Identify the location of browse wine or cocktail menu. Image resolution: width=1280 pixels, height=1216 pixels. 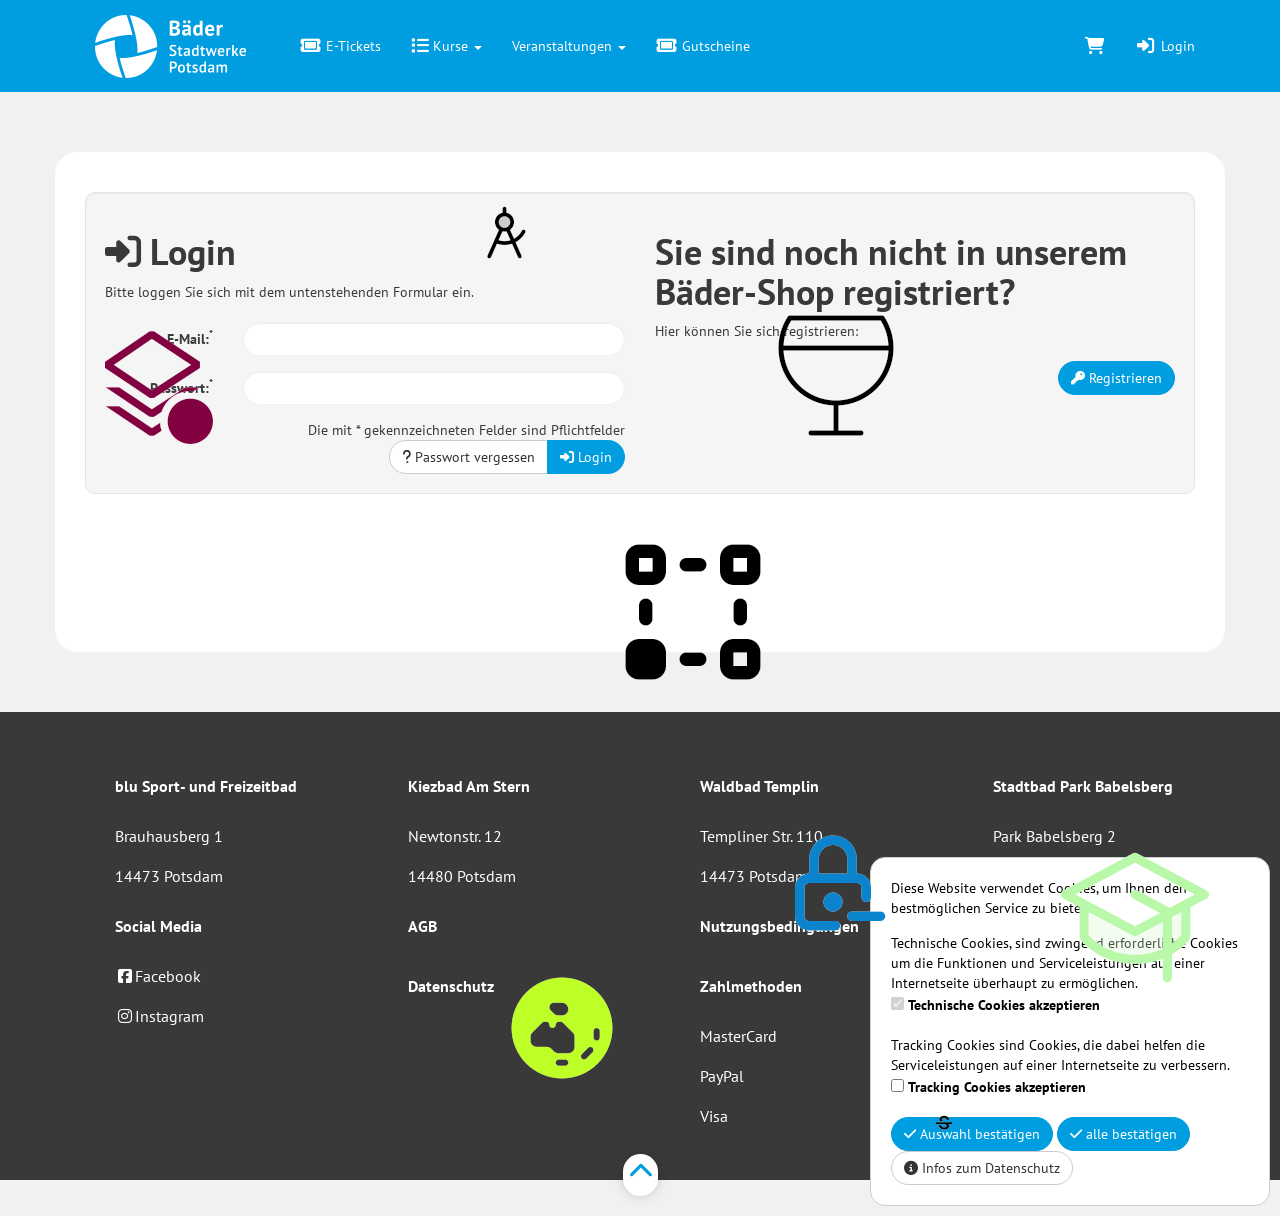
(836, 373).